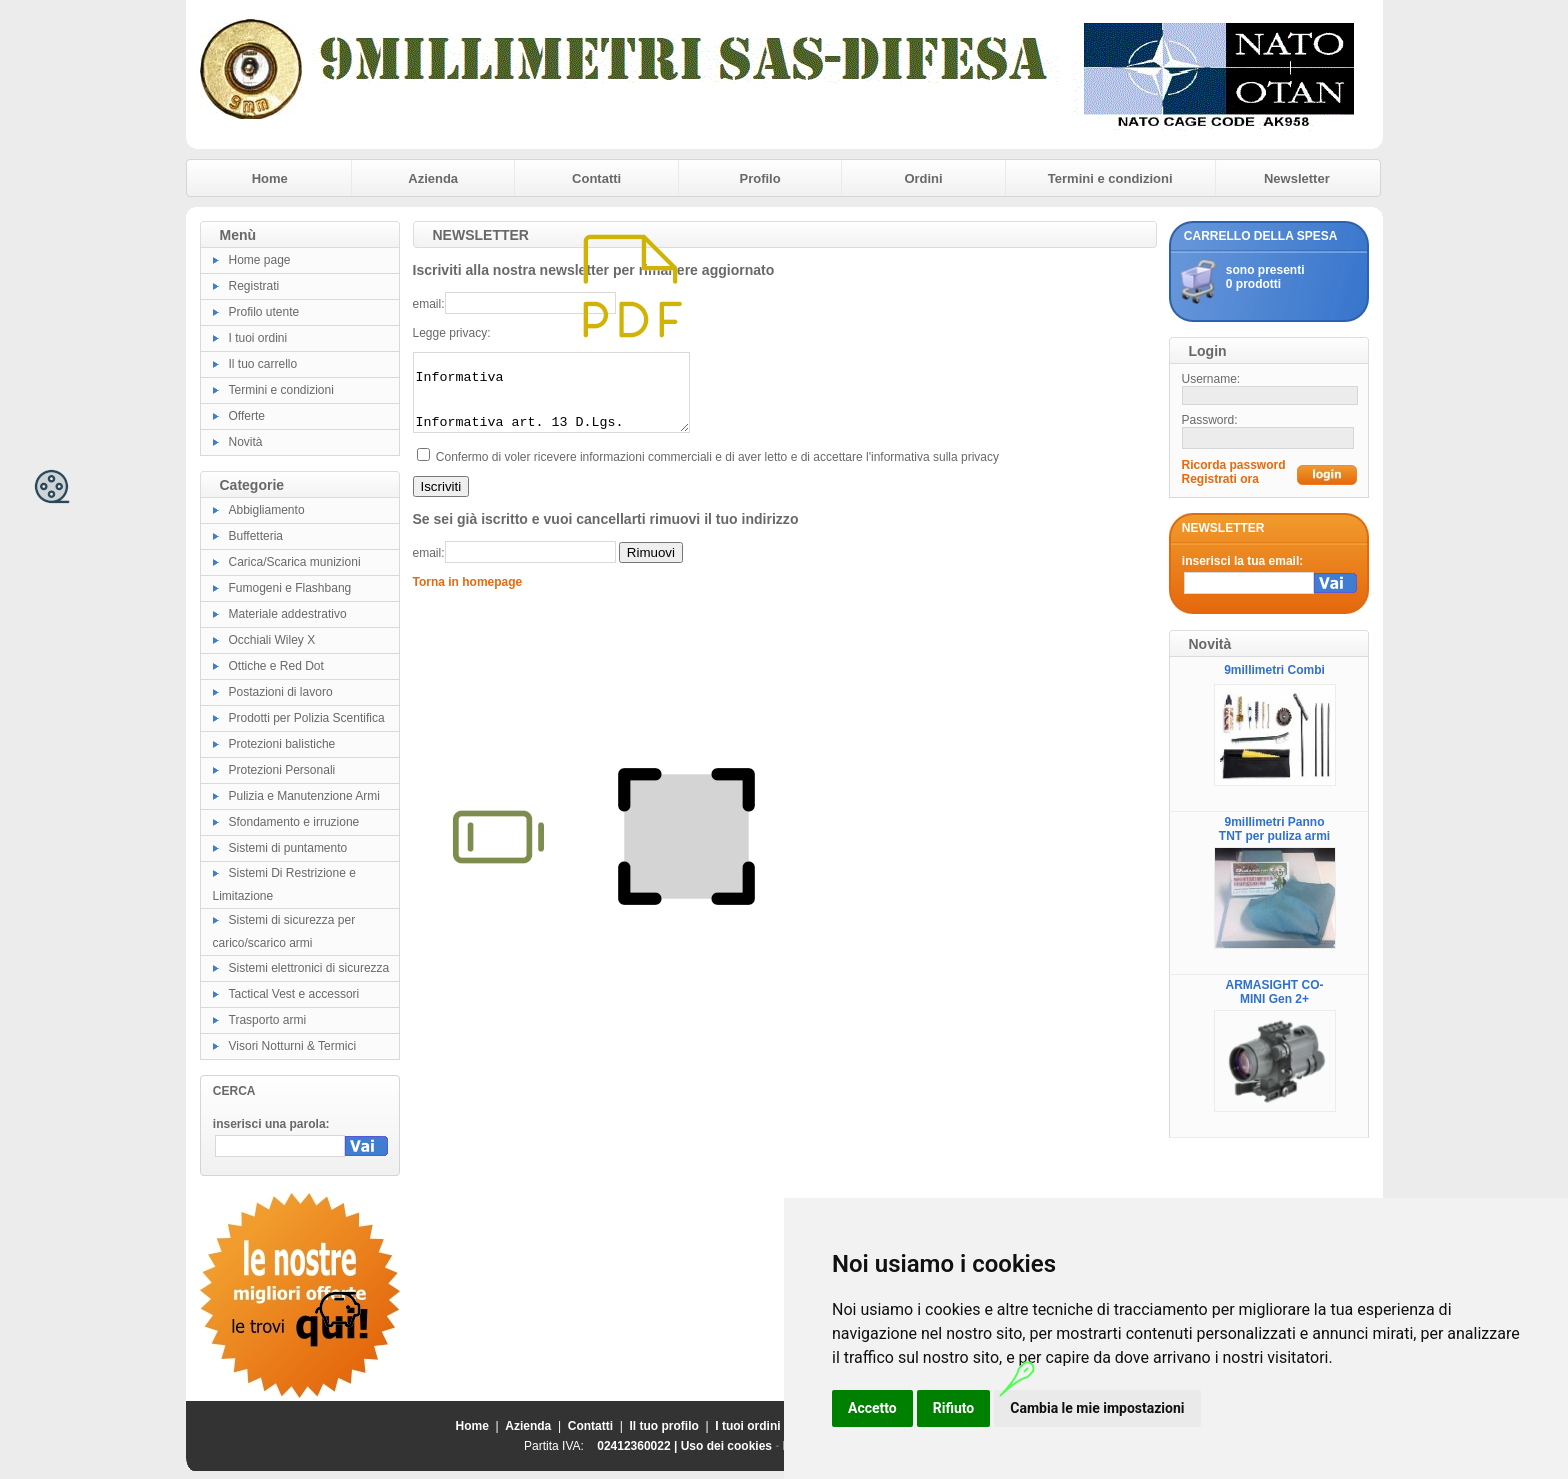 The height and width of the screenshot is (1479, 1568). What do you see at coordinates (1017, 1379) in the screenshot?
I see `sewing or crafting tools` at bounding box center [1017, 1379].